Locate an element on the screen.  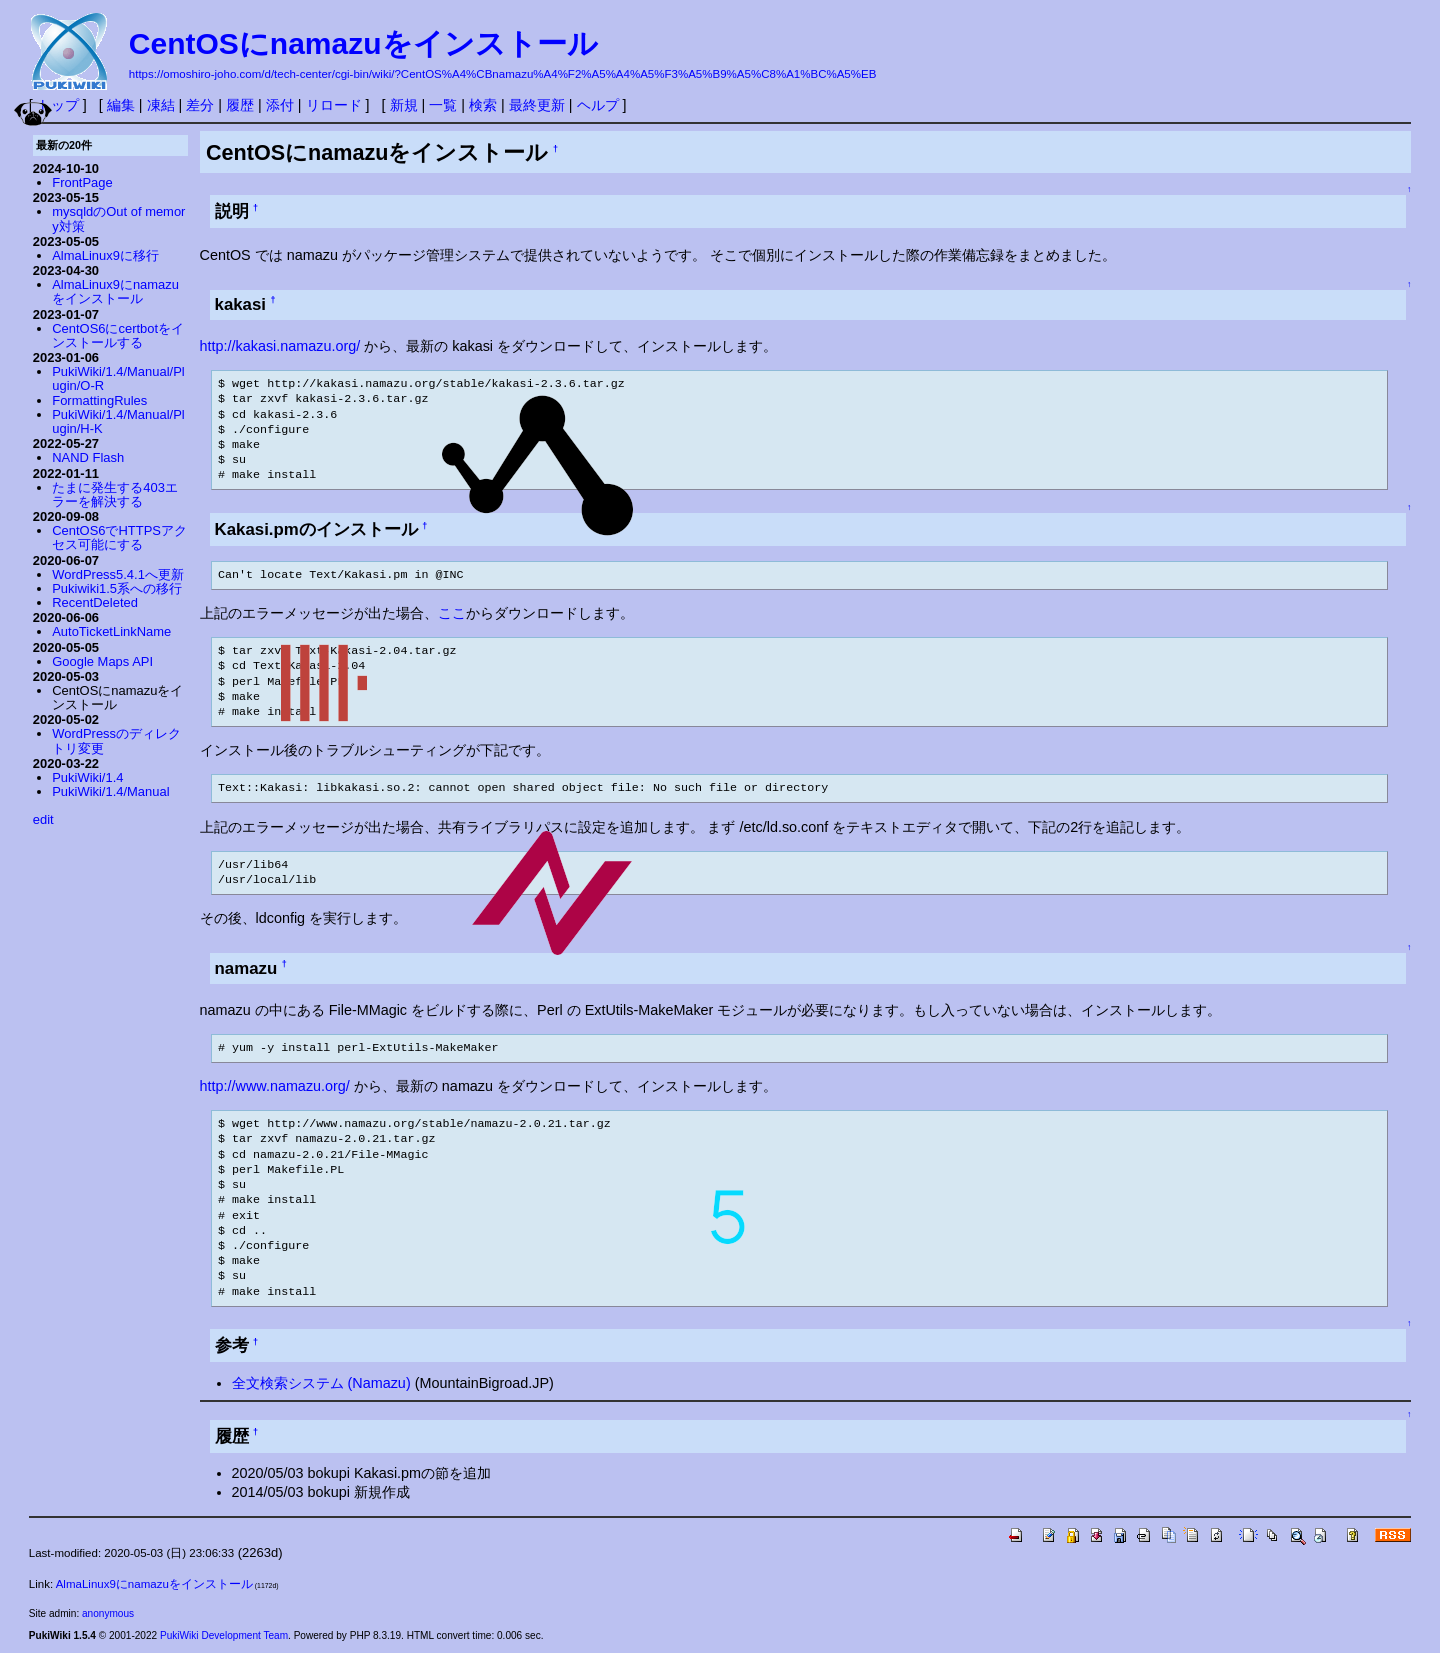
pug template engine logo is located at coordinates (33, 114).